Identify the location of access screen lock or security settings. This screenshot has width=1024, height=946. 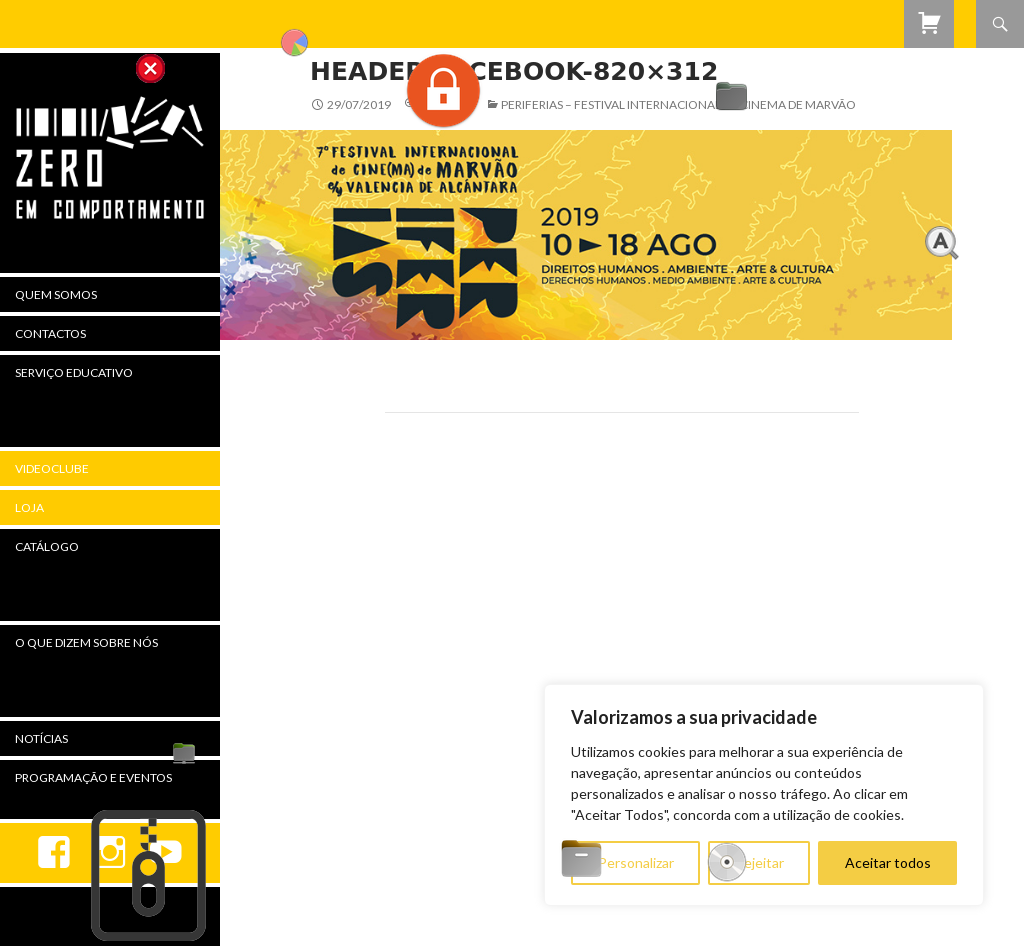
(443, 90).